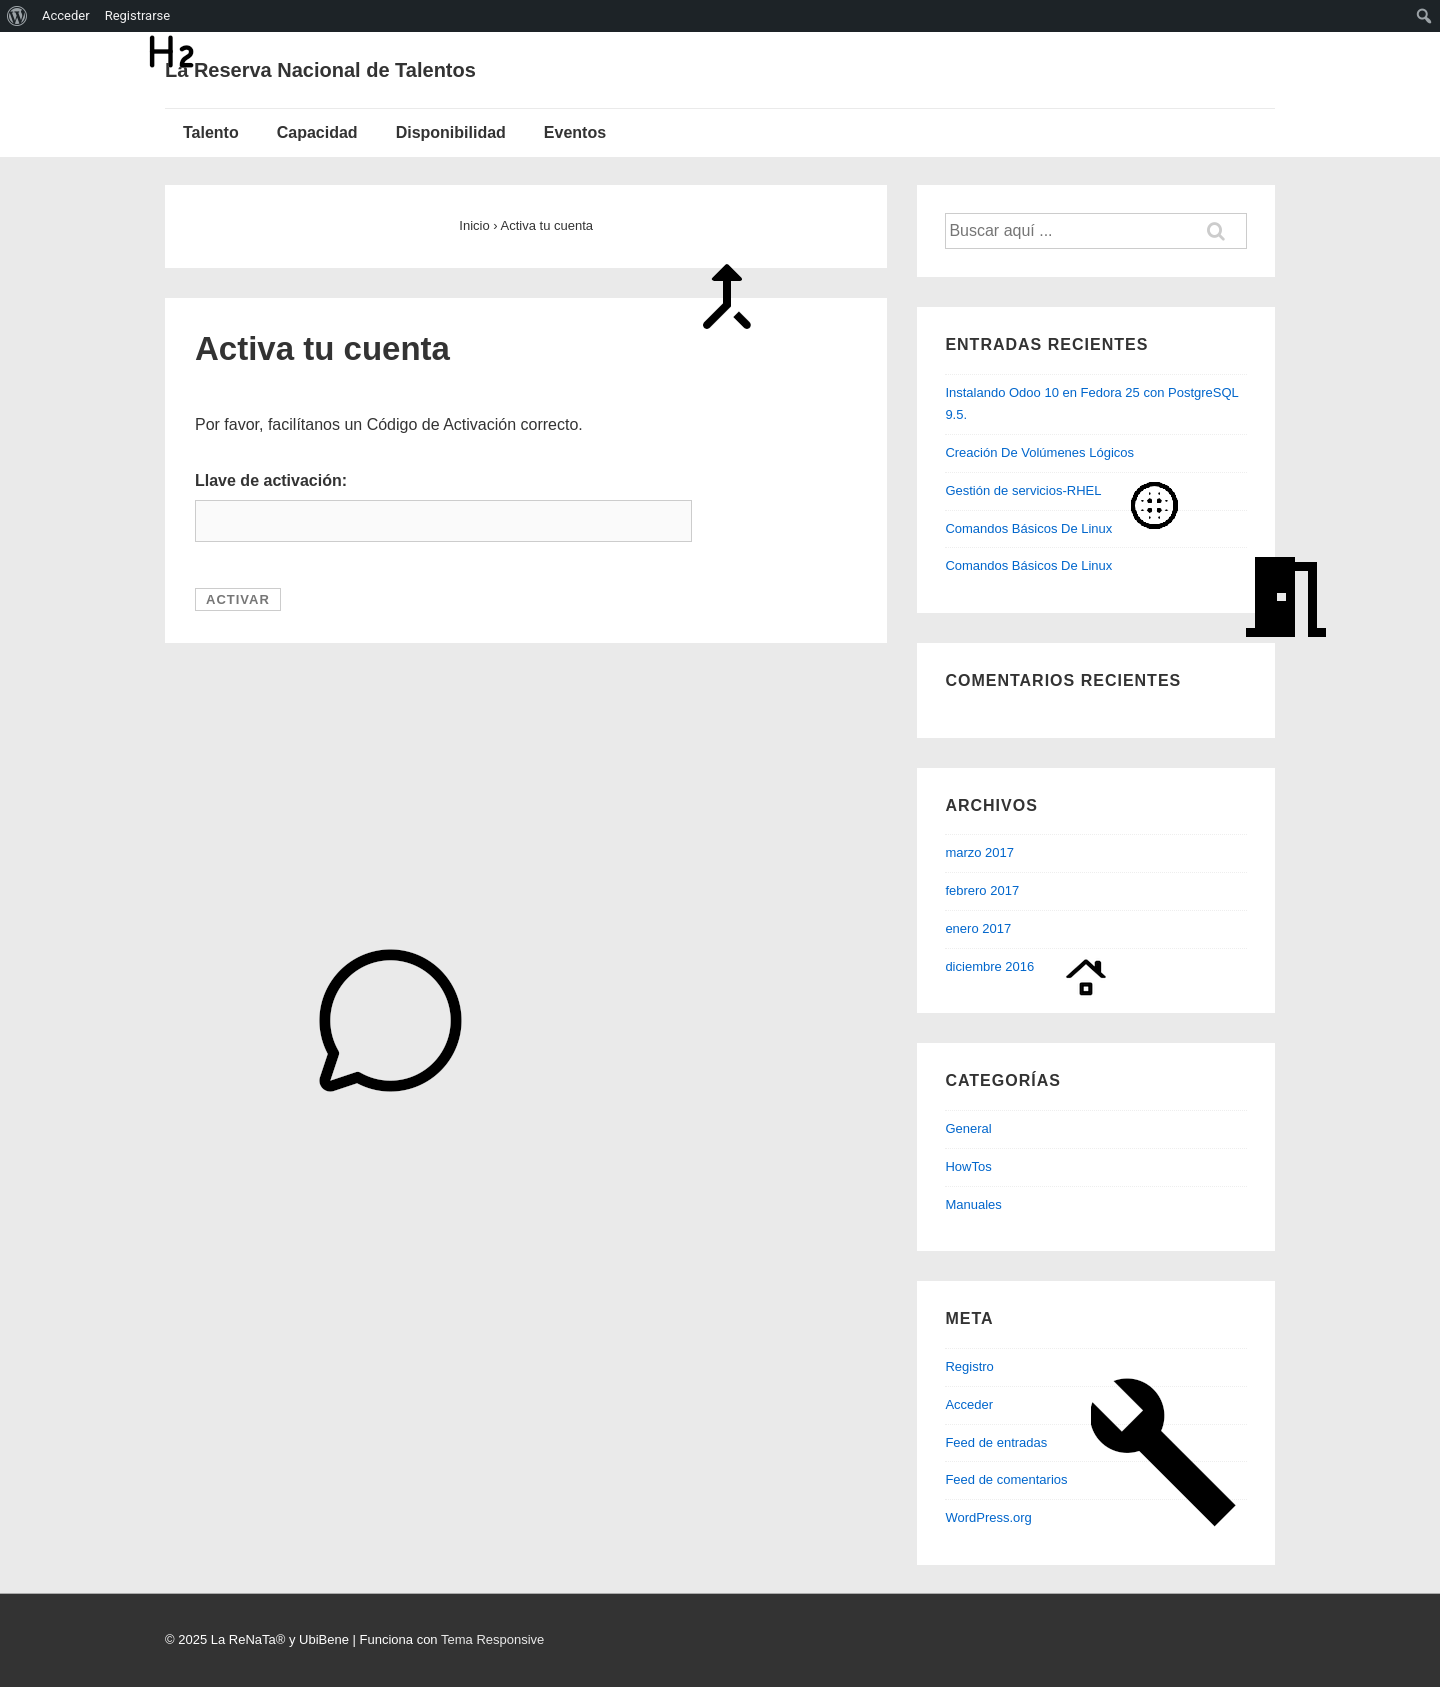  Describe the element at coordinates (1286, 597) in the screenshot. I see `access meeting room booking` at that location.